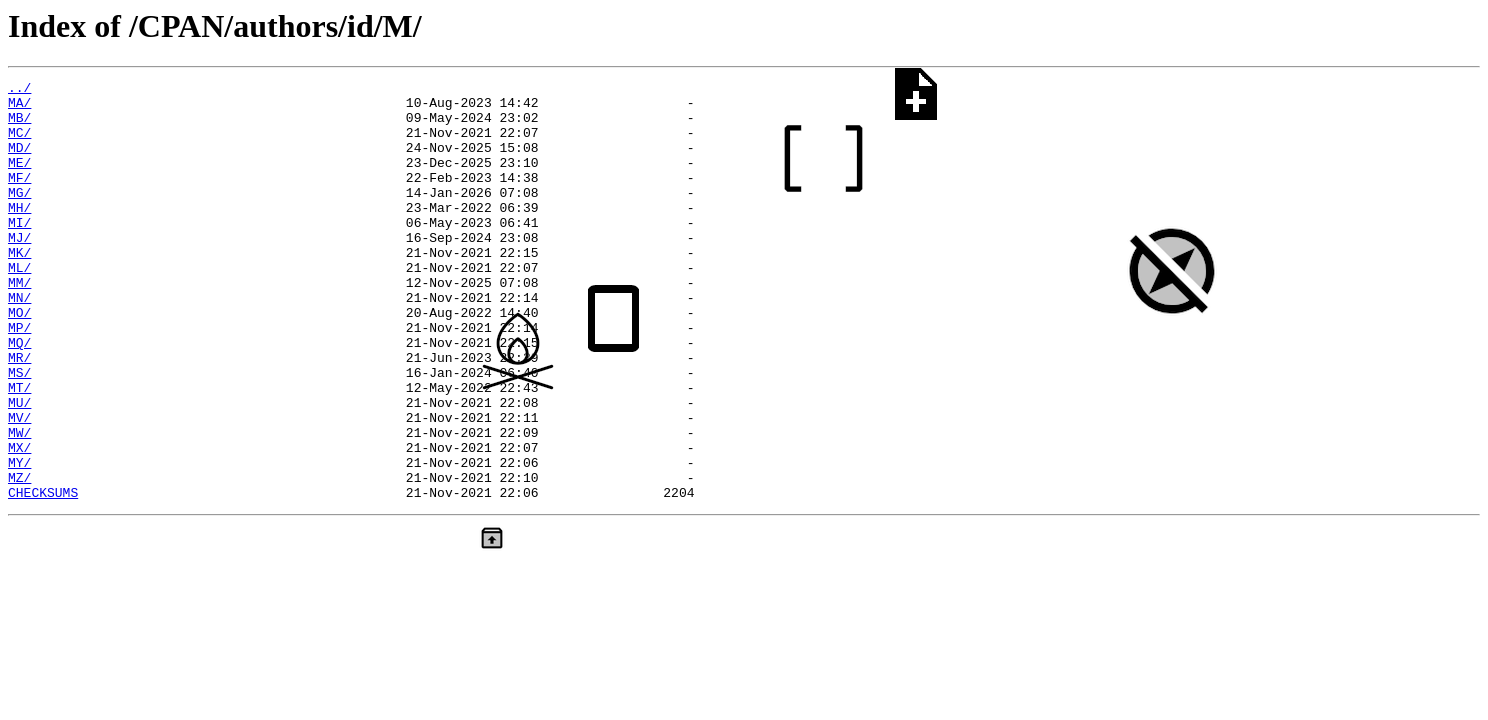 Image resolution: width=1488 pixels, height=720 pixels. What do you see at coordinates (518, 351) in the screenshot?
I see `access outdoor or camping-related features` at bounding box center [518, 351].